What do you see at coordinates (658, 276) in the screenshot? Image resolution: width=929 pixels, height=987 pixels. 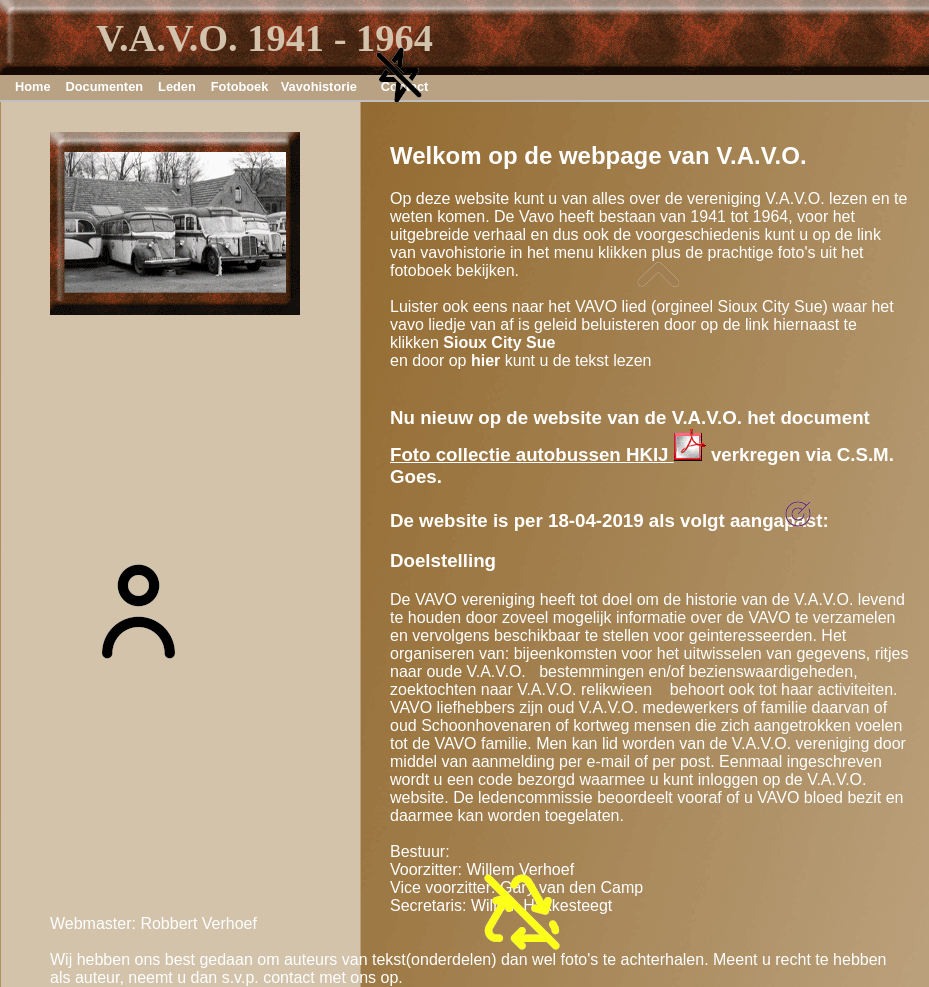 I see `collapse an expanded section` at bounding box center [658, 276].